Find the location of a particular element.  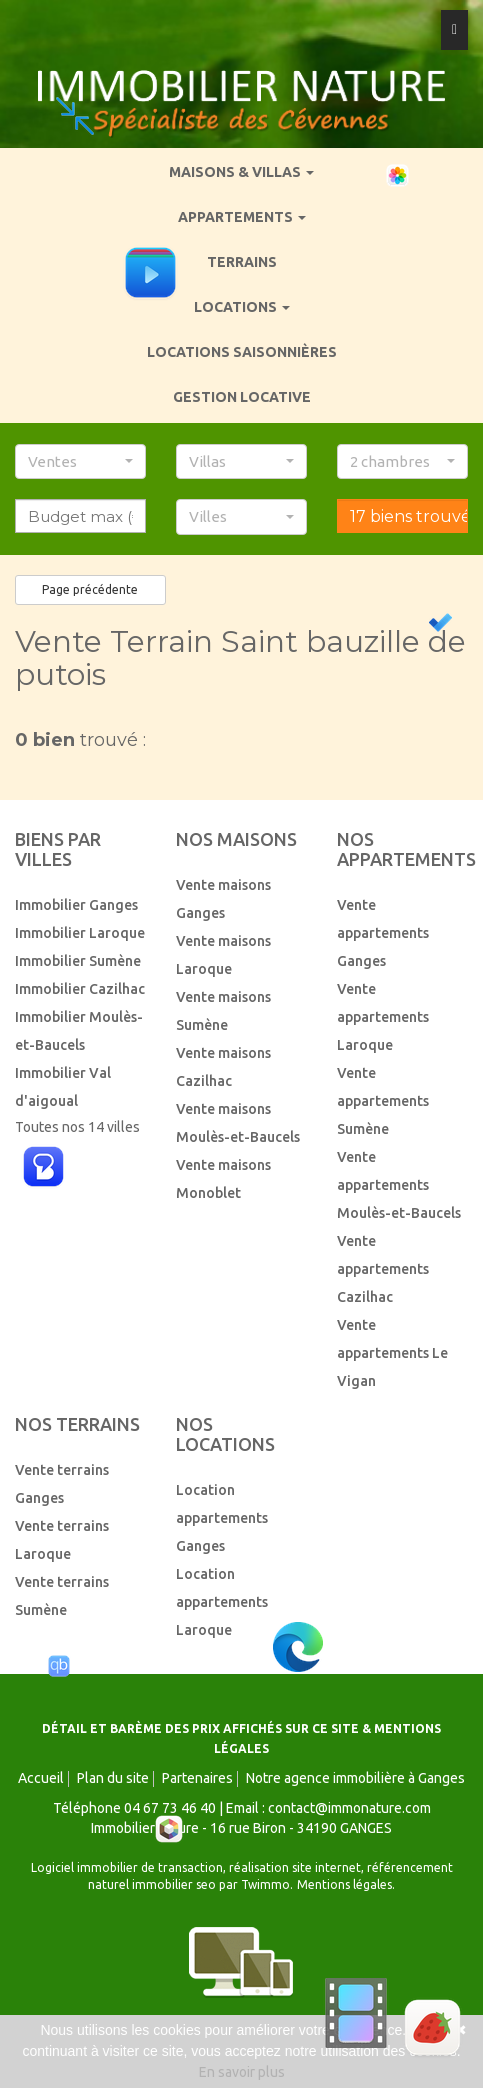

open Microsoft Edge browser is located at coordinates (298, 1647).